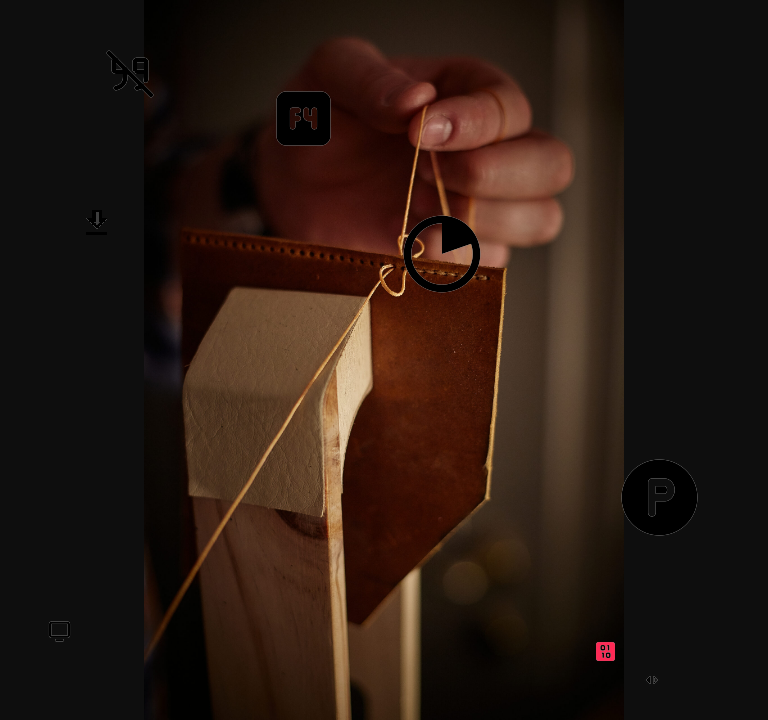 The image size is (768, 720). I want to click on switch to the right panel or view, so click(652, 680).